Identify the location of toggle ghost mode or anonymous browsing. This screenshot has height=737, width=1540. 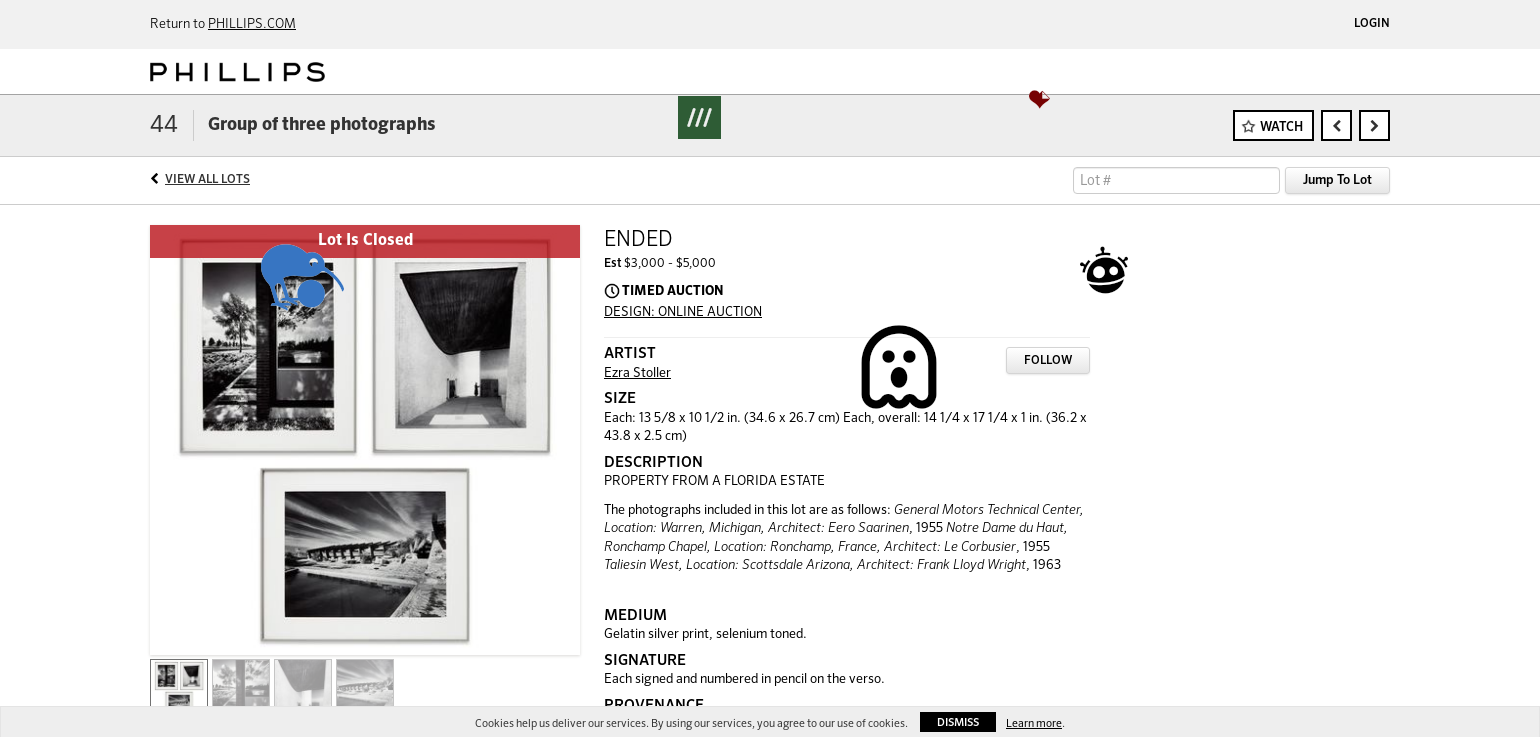
(899, 367).